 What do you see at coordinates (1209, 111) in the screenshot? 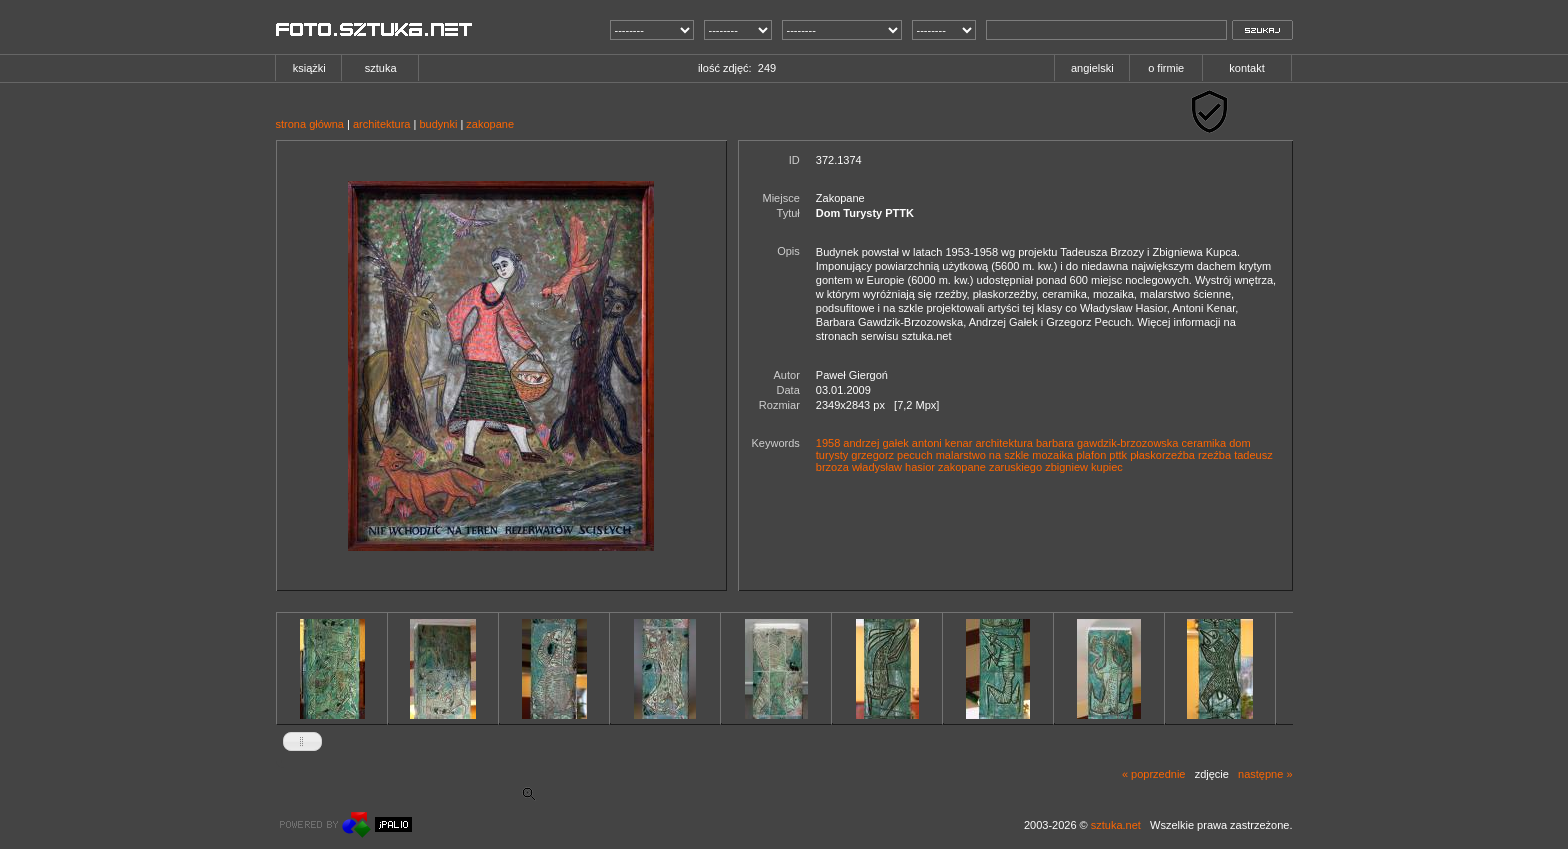
I see `indicates a verified or trusted user account` at bounding box center [1209, 111].